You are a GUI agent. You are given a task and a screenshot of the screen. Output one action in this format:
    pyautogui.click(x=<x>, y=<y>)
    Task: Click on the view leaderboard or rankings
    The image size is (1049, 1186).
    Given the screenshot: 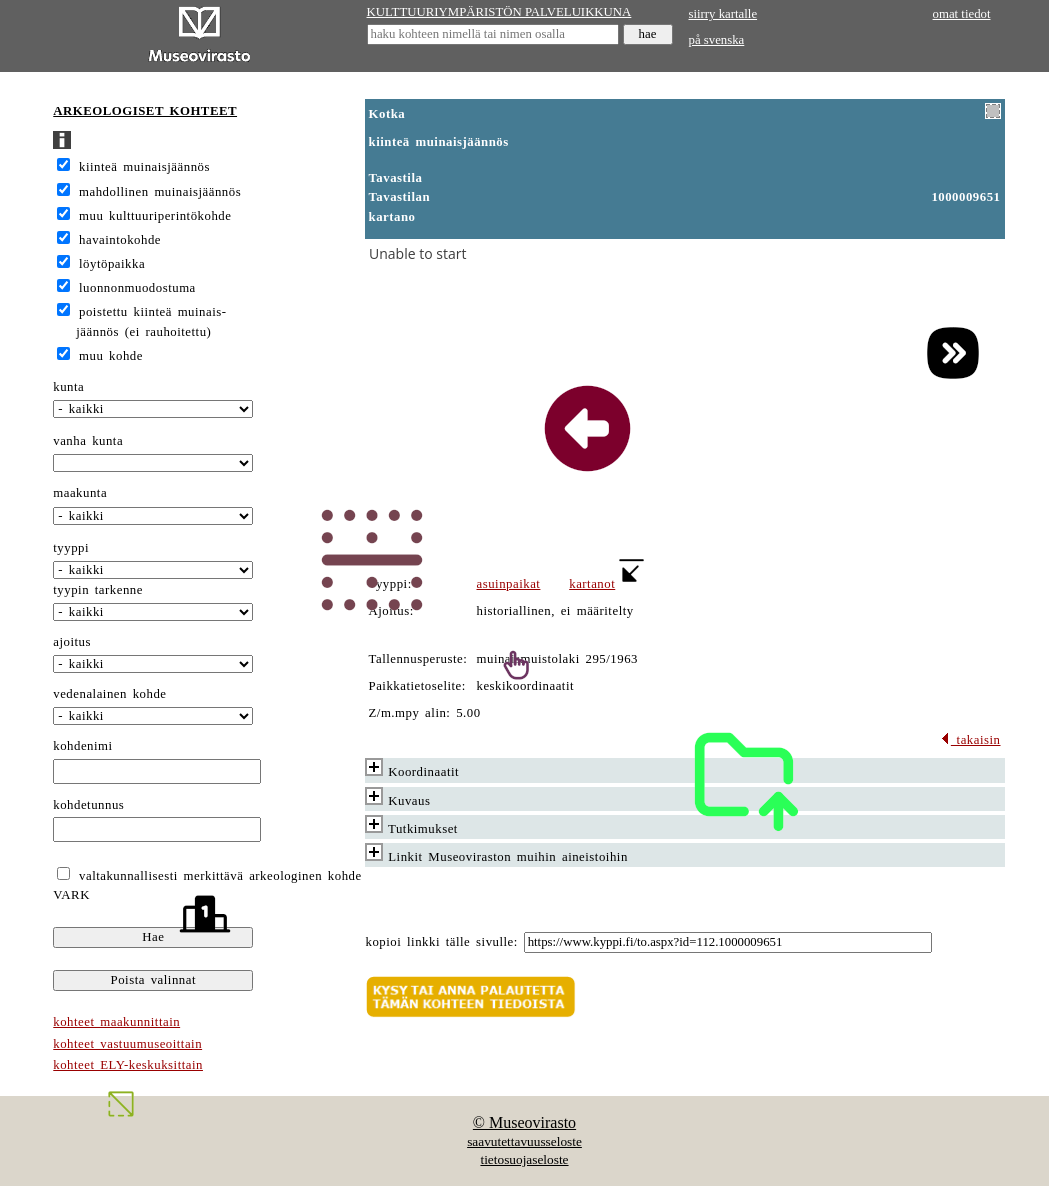 What is the action you would take?
    pyautogui.click(x=205, y=914)
    